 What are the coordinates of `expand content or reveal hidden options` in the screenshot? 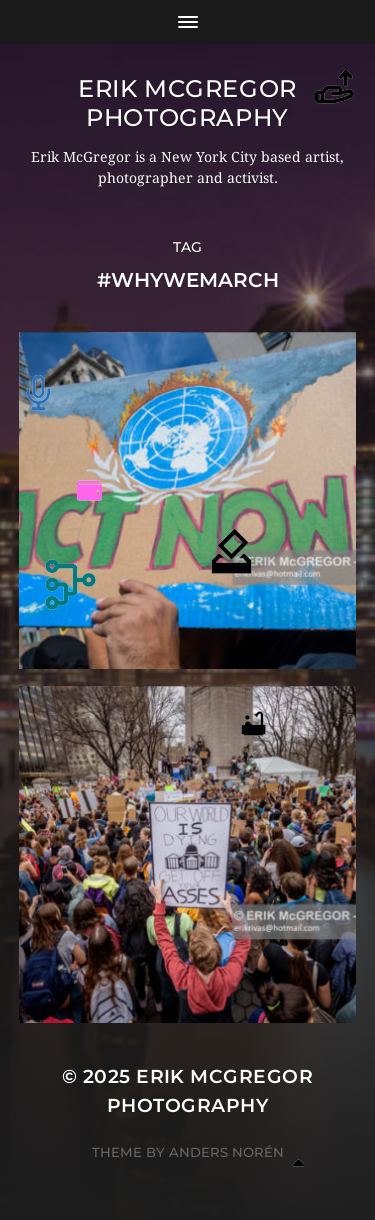 It's located at (298, 1163).